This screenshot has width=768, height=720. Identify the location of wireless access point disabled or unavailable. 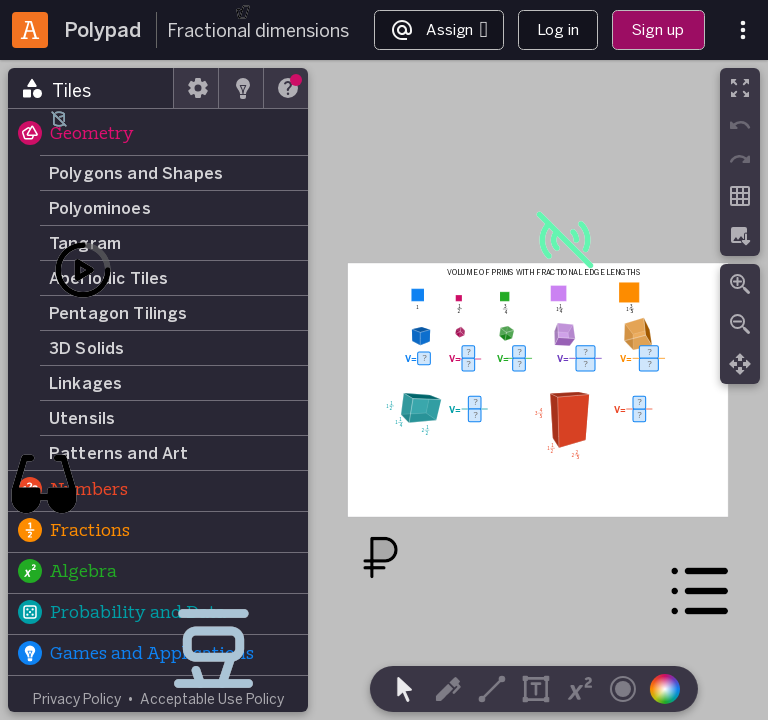
(565, 240).